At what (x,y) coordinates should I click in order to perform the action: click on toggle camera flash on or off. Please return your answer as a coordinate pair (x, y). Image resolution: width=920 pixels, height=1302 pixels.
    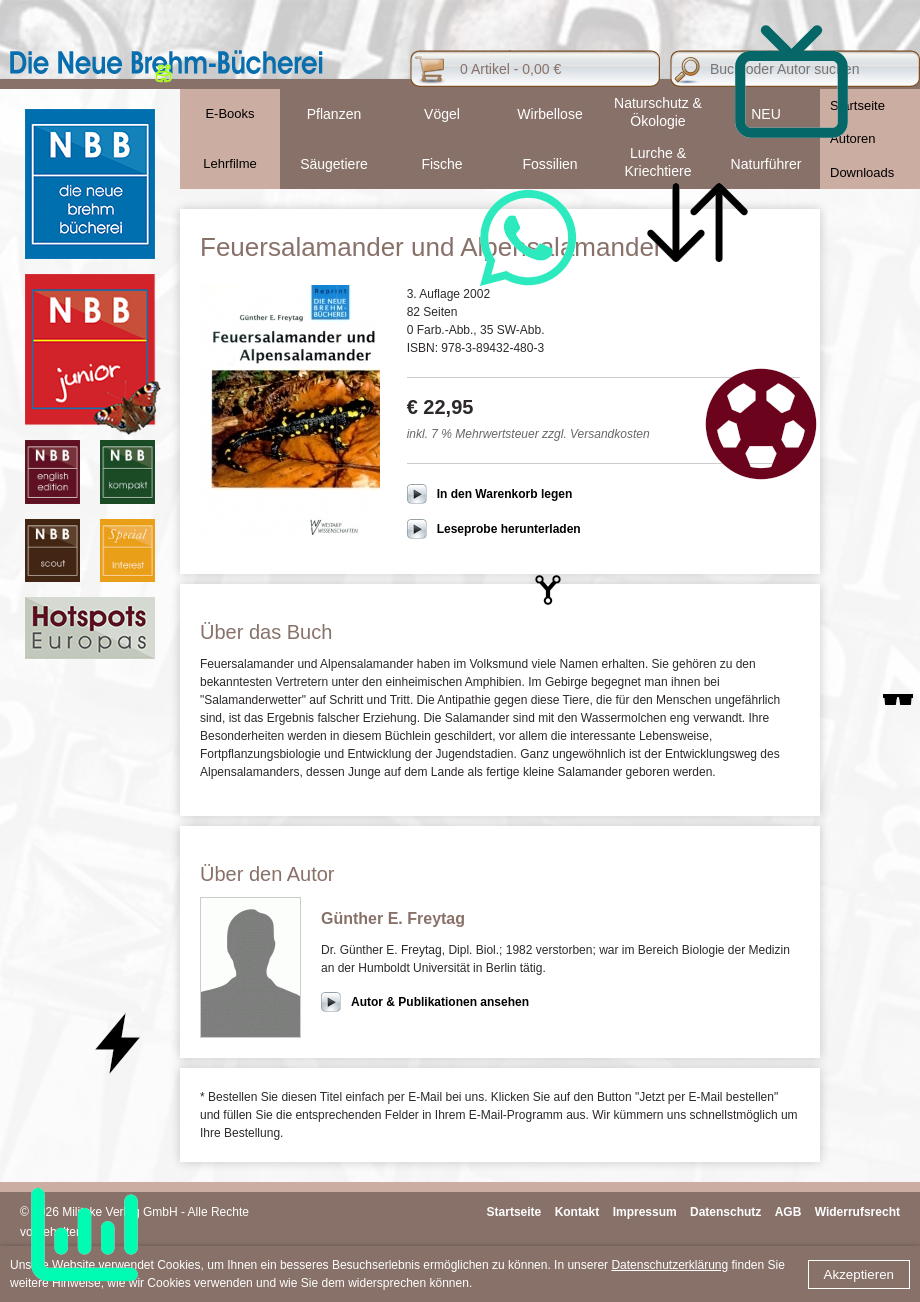
    Looking at the image, I should click on (117, 1043).